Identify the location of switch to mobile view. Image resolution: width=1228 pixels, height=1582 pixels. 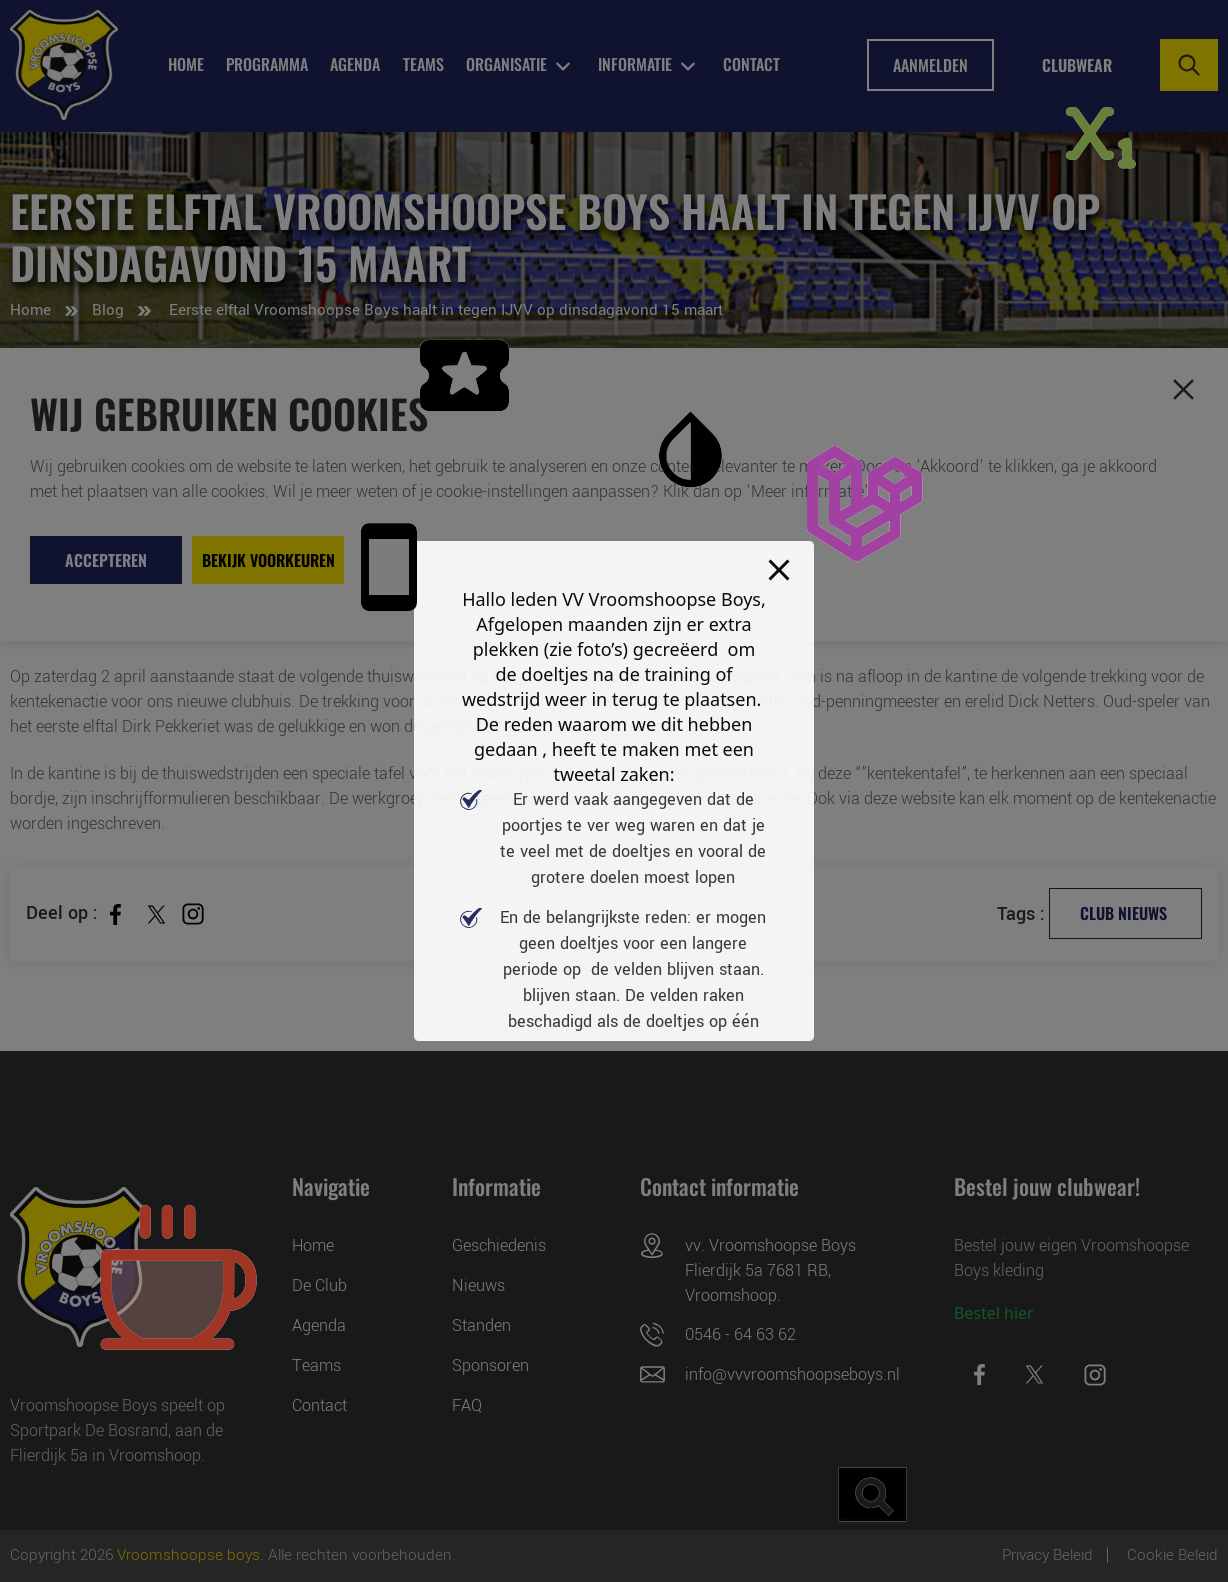
(389, 567).